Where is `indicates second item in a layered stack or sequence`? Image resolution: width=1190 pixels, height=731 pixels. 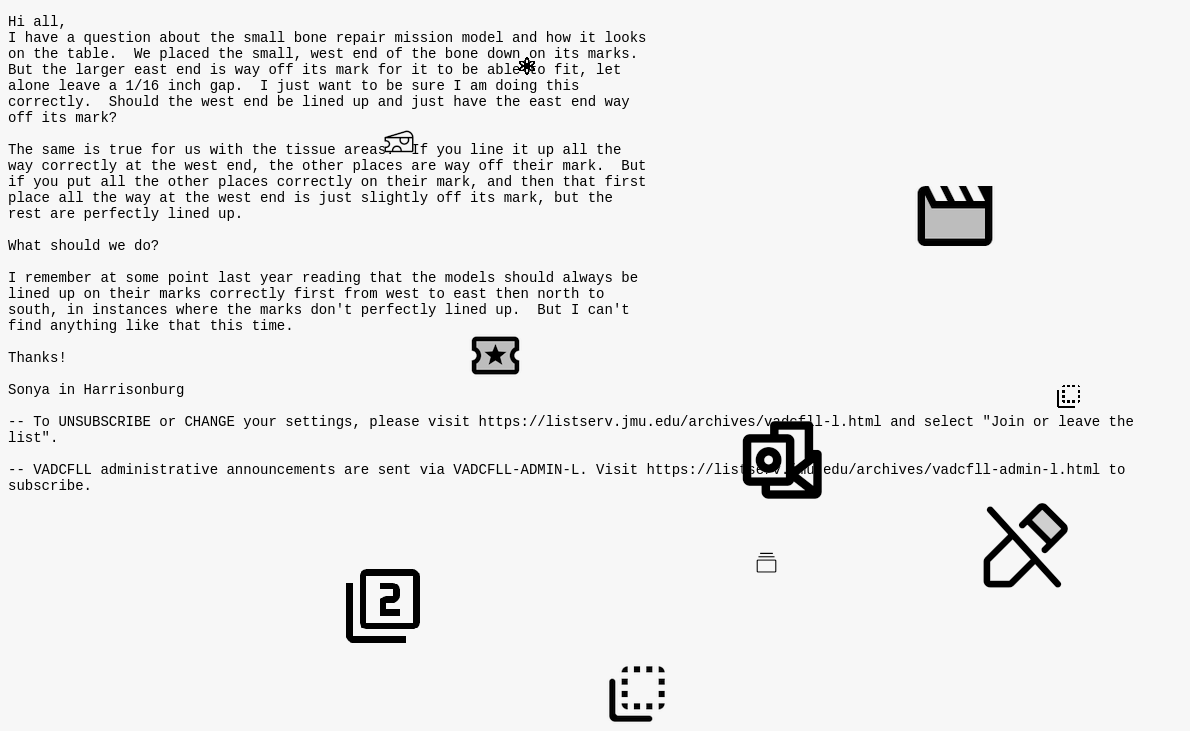 indicates second item in a layered stack or sequence is located at coordinates (383, 606).